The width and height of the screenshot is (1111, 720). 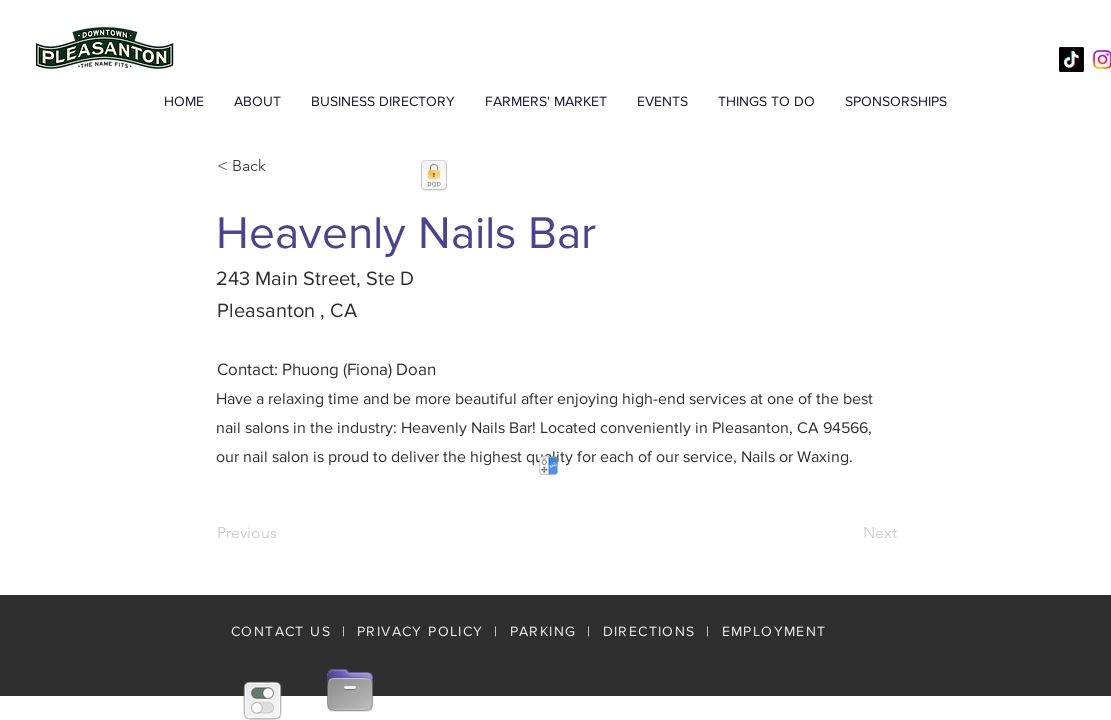 I want to click on a pgp-encrypted file, so click(x=434, y=175).